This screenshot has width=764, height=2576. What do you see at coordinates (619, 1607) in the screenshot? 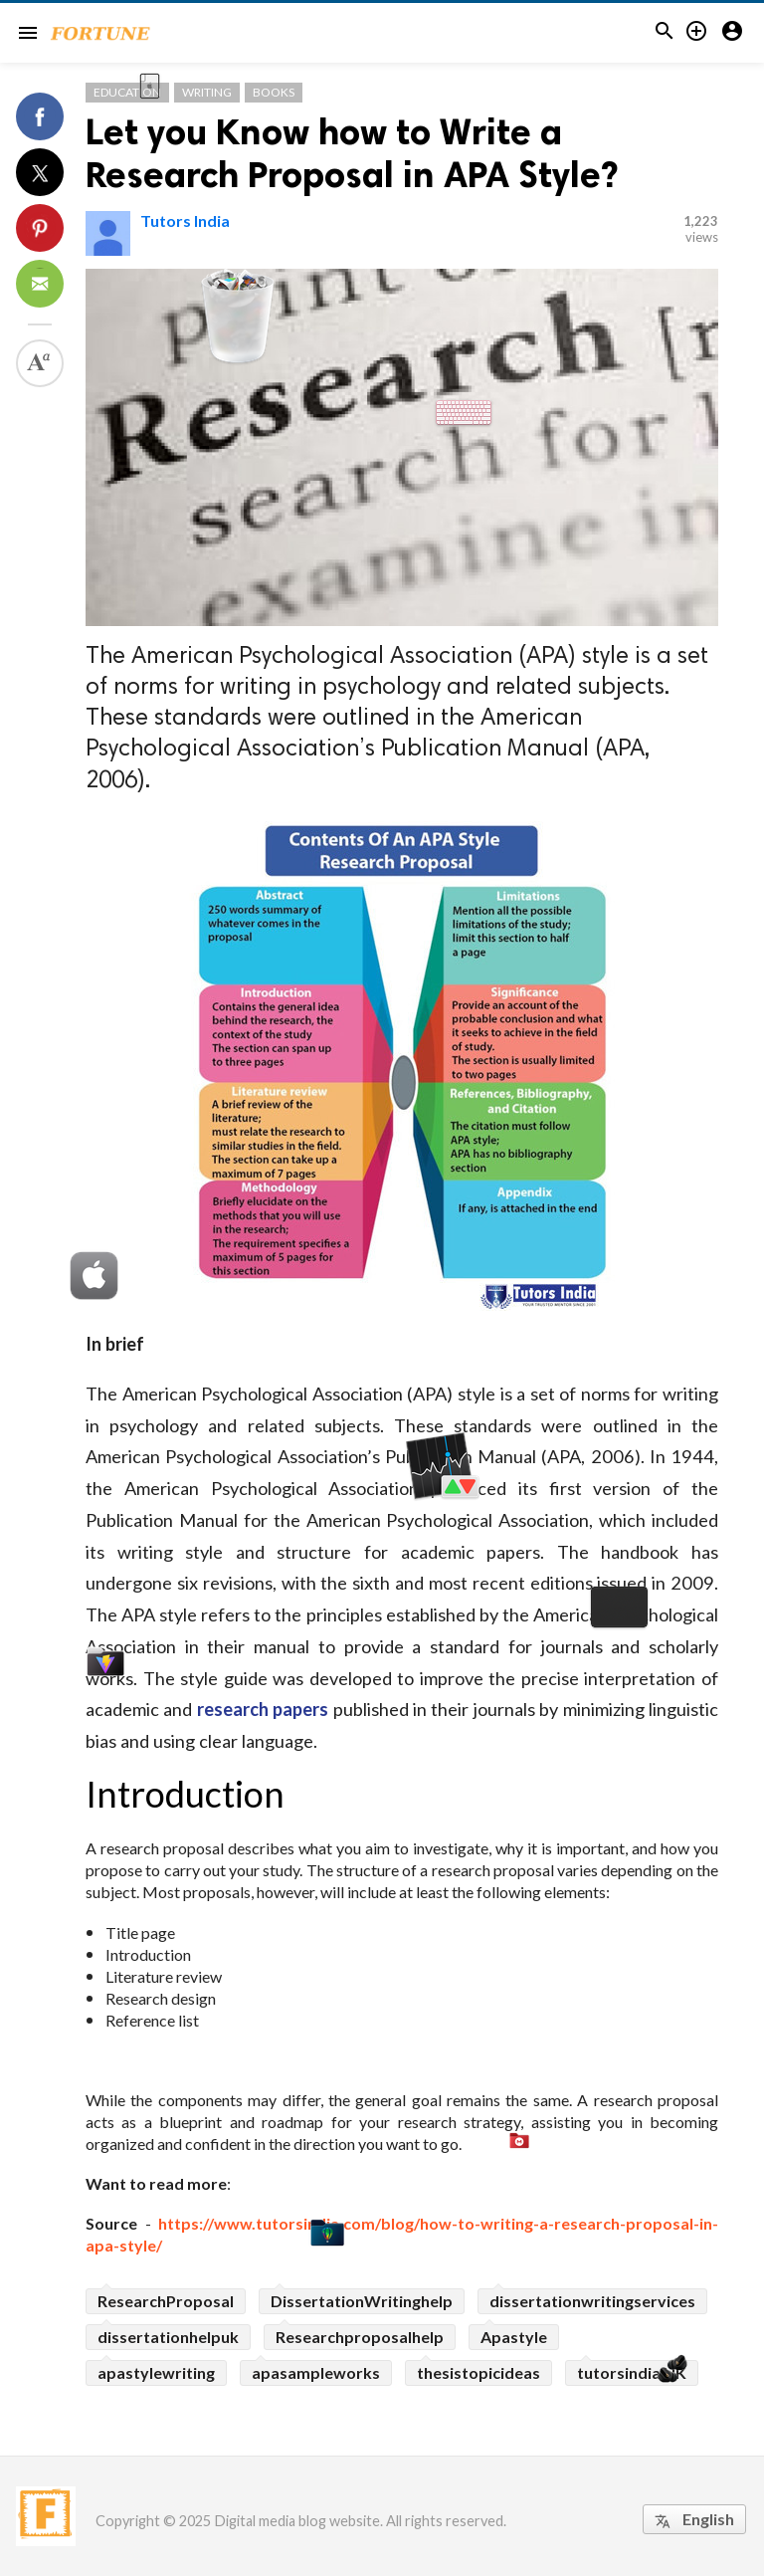
I see `indicates a connected bluetooth device` at bounding box center [619, 1607].